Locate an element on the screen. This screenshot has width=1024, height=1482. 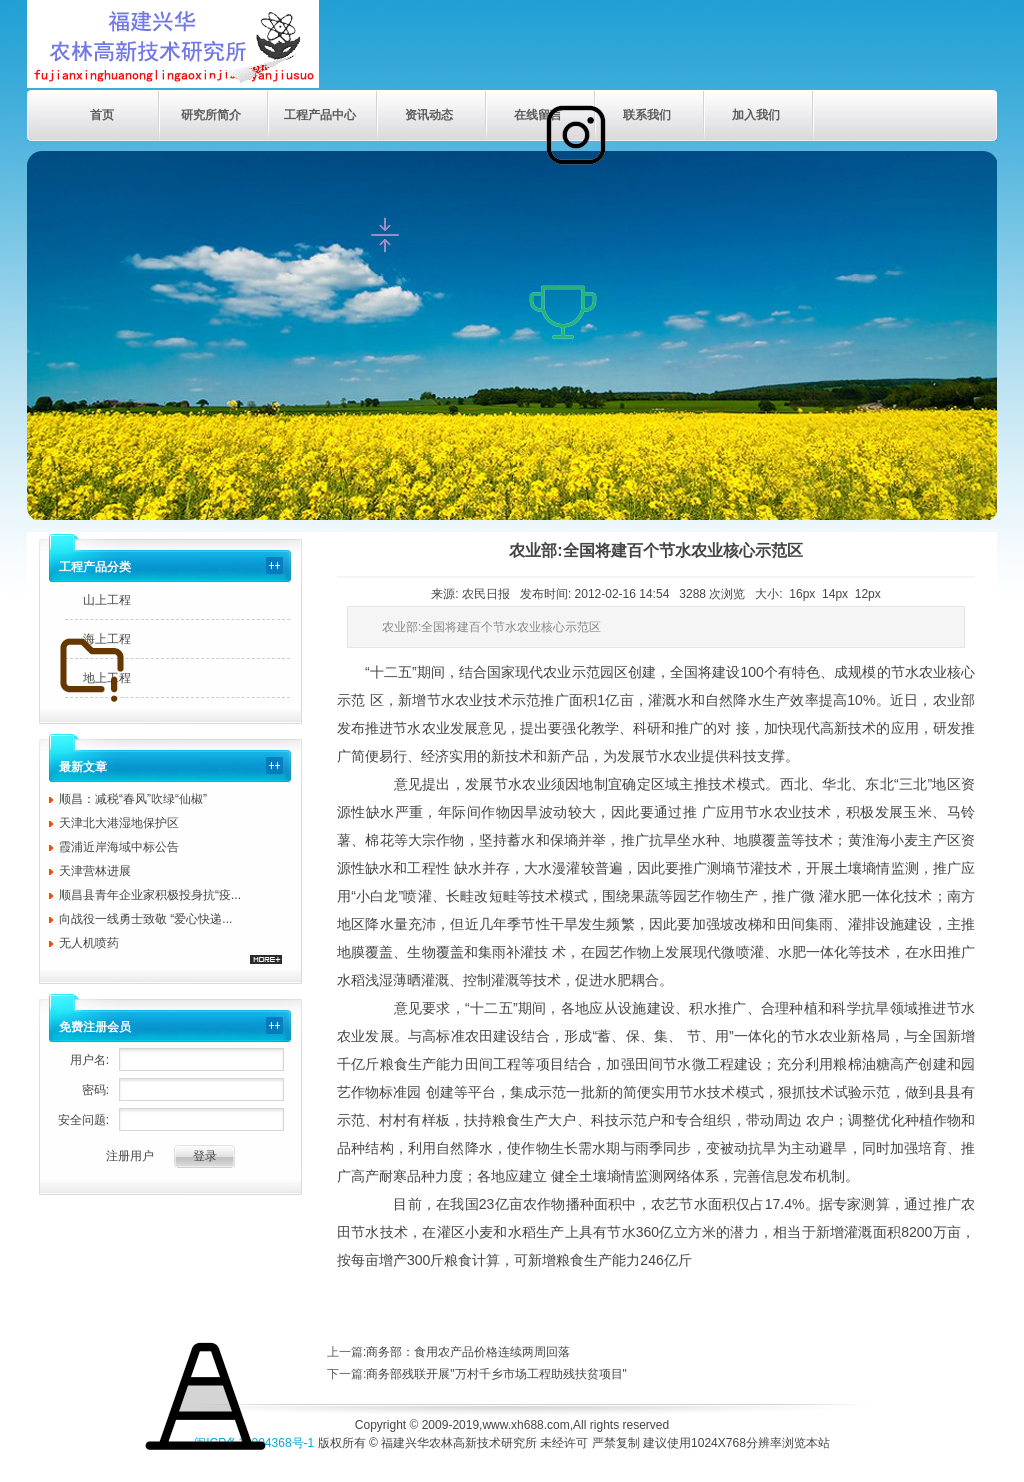
indicates area under construction or maintenance is located at coordinates (205, 1398).